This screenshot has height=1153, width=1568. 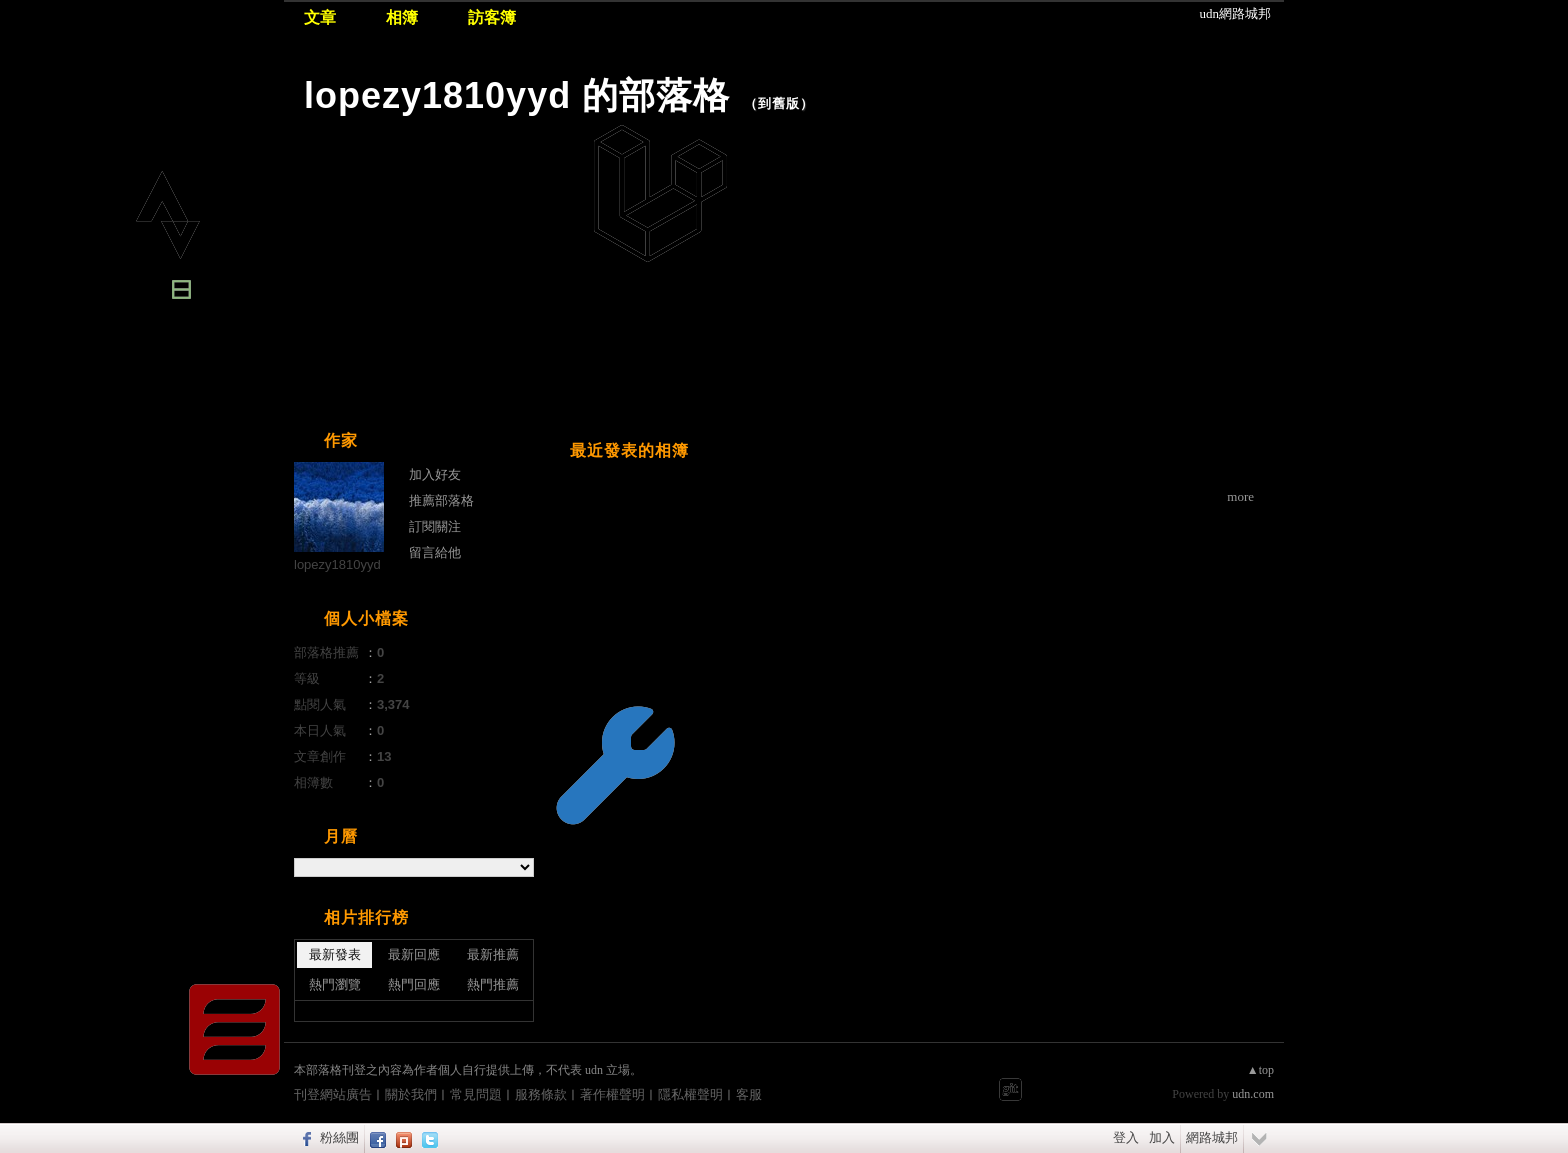 I want to click on access settings or configuration options, so click(x=616, y=764).